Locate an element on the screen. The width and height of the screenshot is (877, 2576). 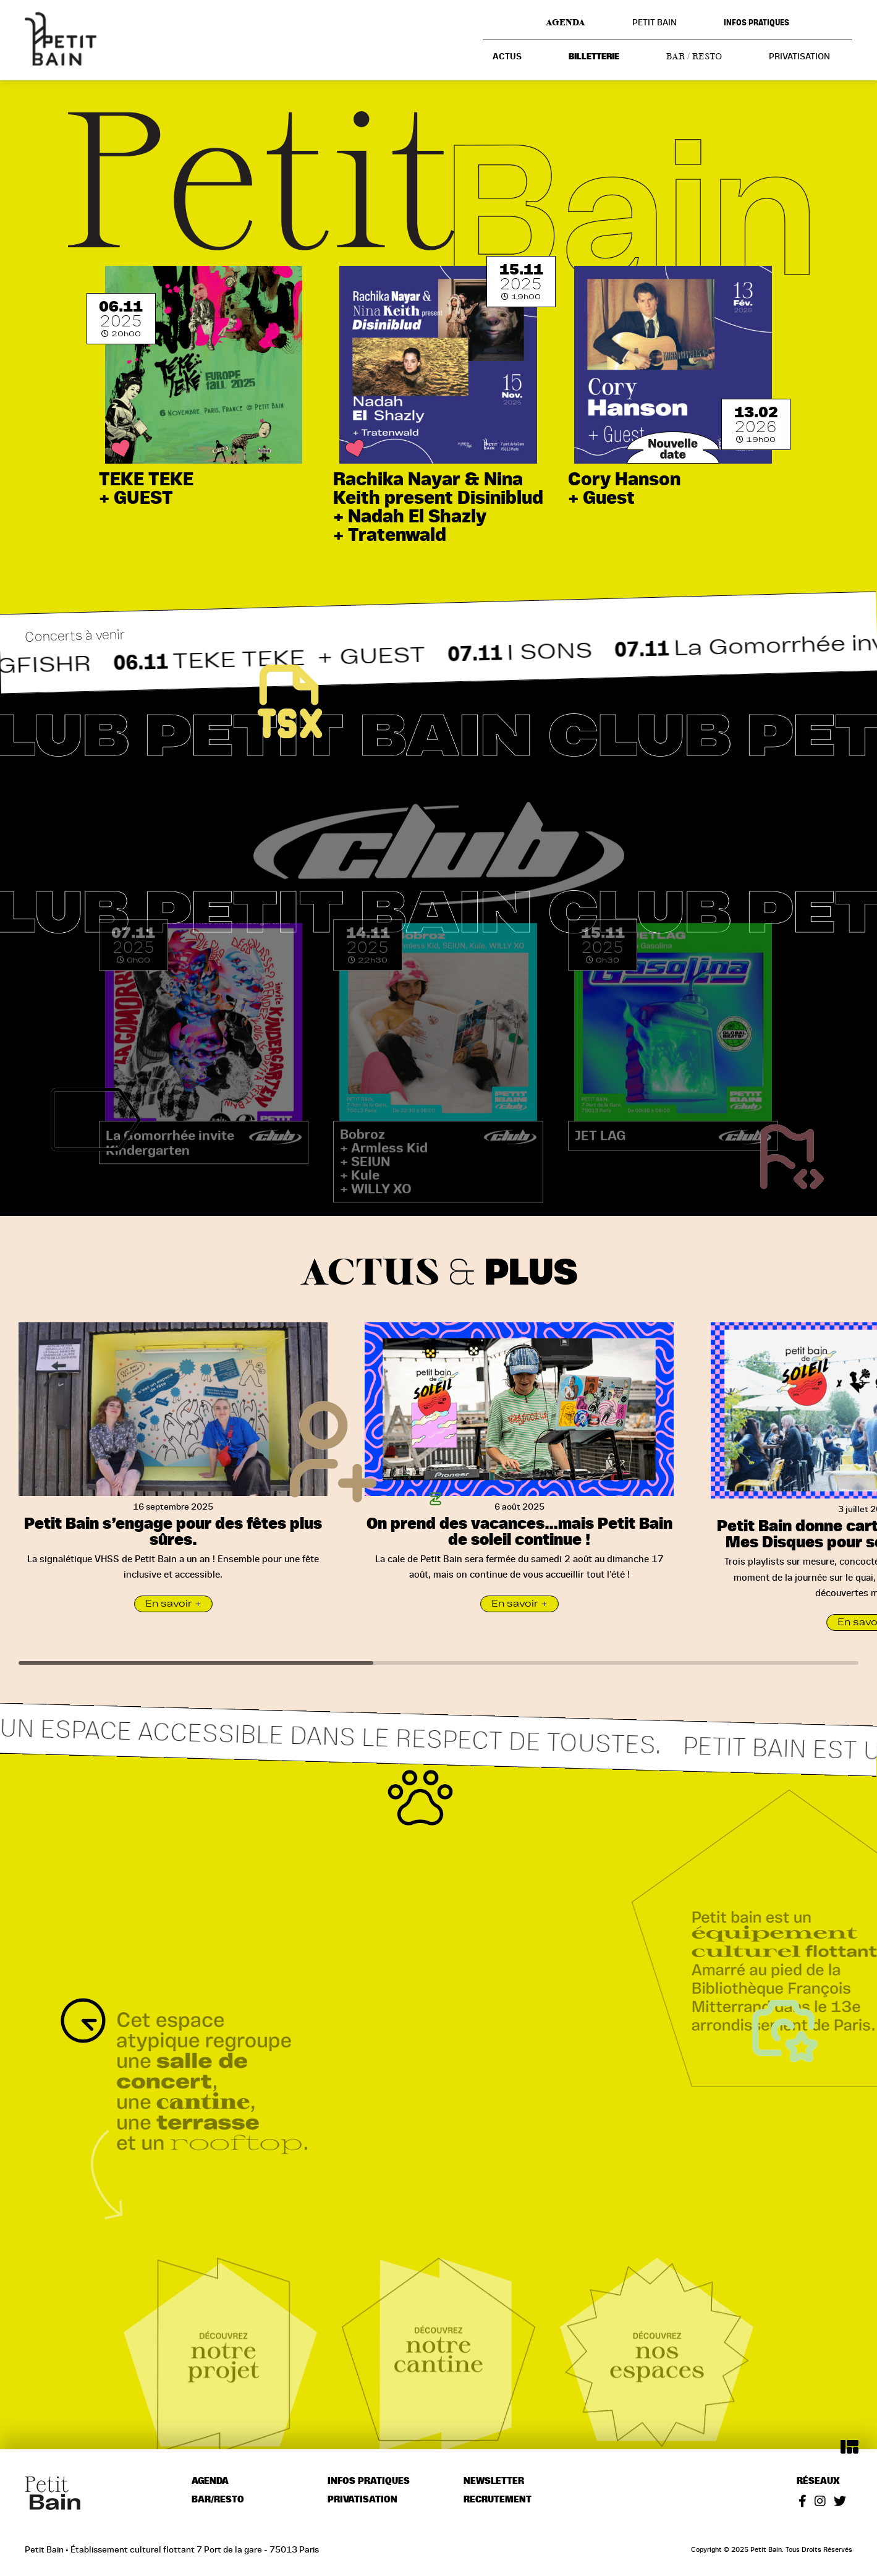
open zulip messaging app is located at coordinates (435, 1498).